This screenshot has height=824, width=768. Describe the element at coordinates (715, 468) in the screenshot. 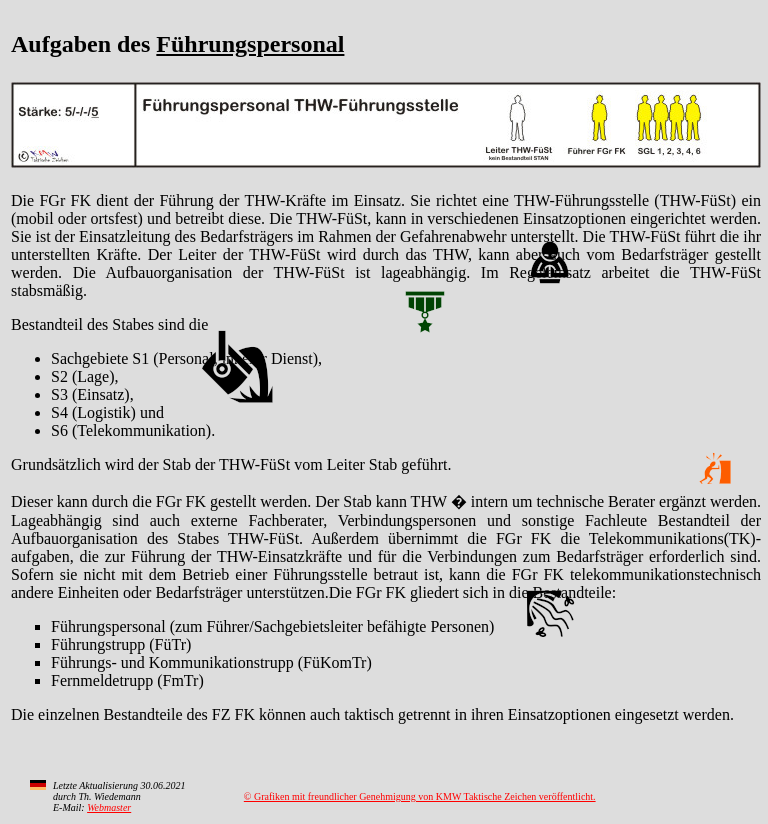

I see `push to activate or move an object` at that location.